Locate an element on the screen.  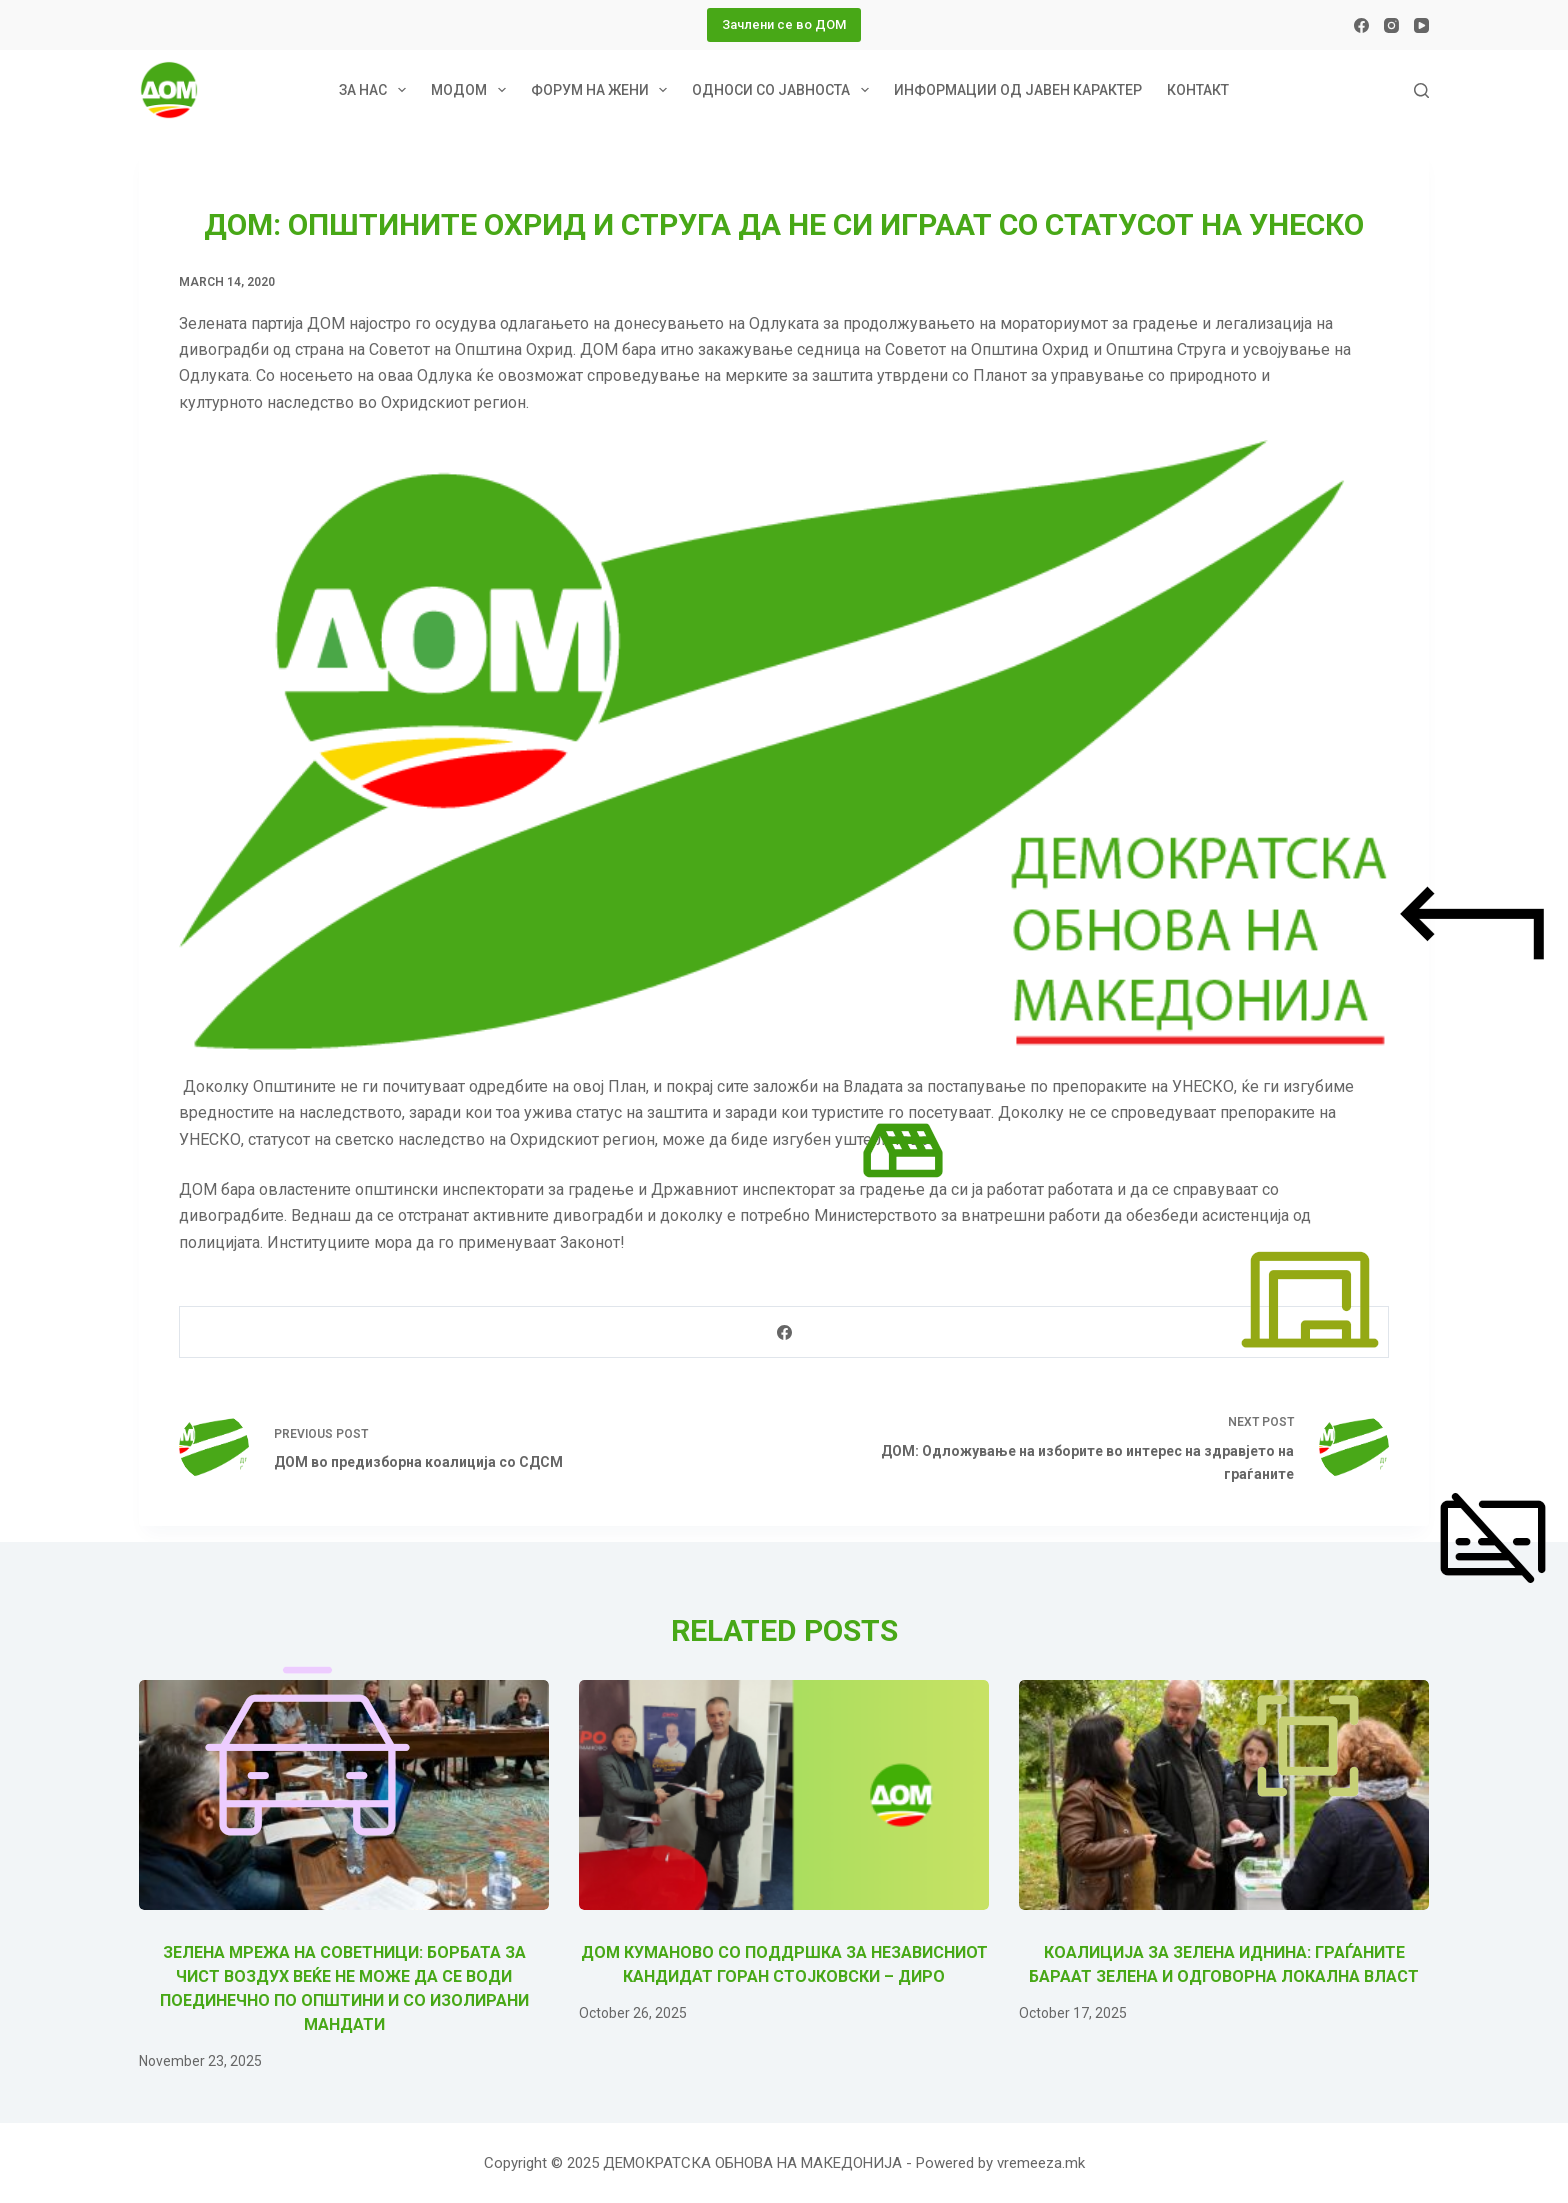
scan a QR code or barcode is located at coordinates (1308, 1746).